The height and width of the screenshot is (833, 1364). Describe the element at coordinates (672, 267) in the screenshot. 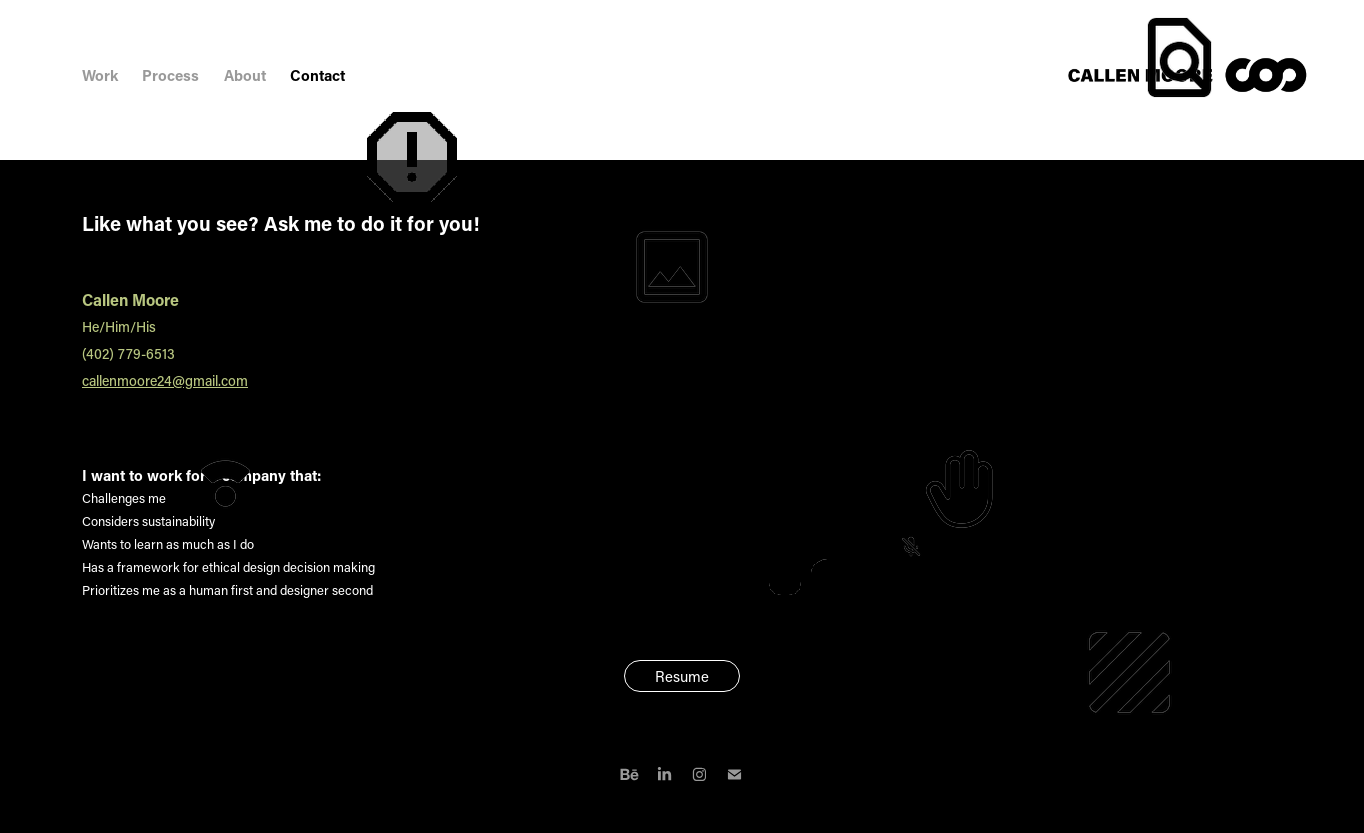

I see `view photos or images` at that location.